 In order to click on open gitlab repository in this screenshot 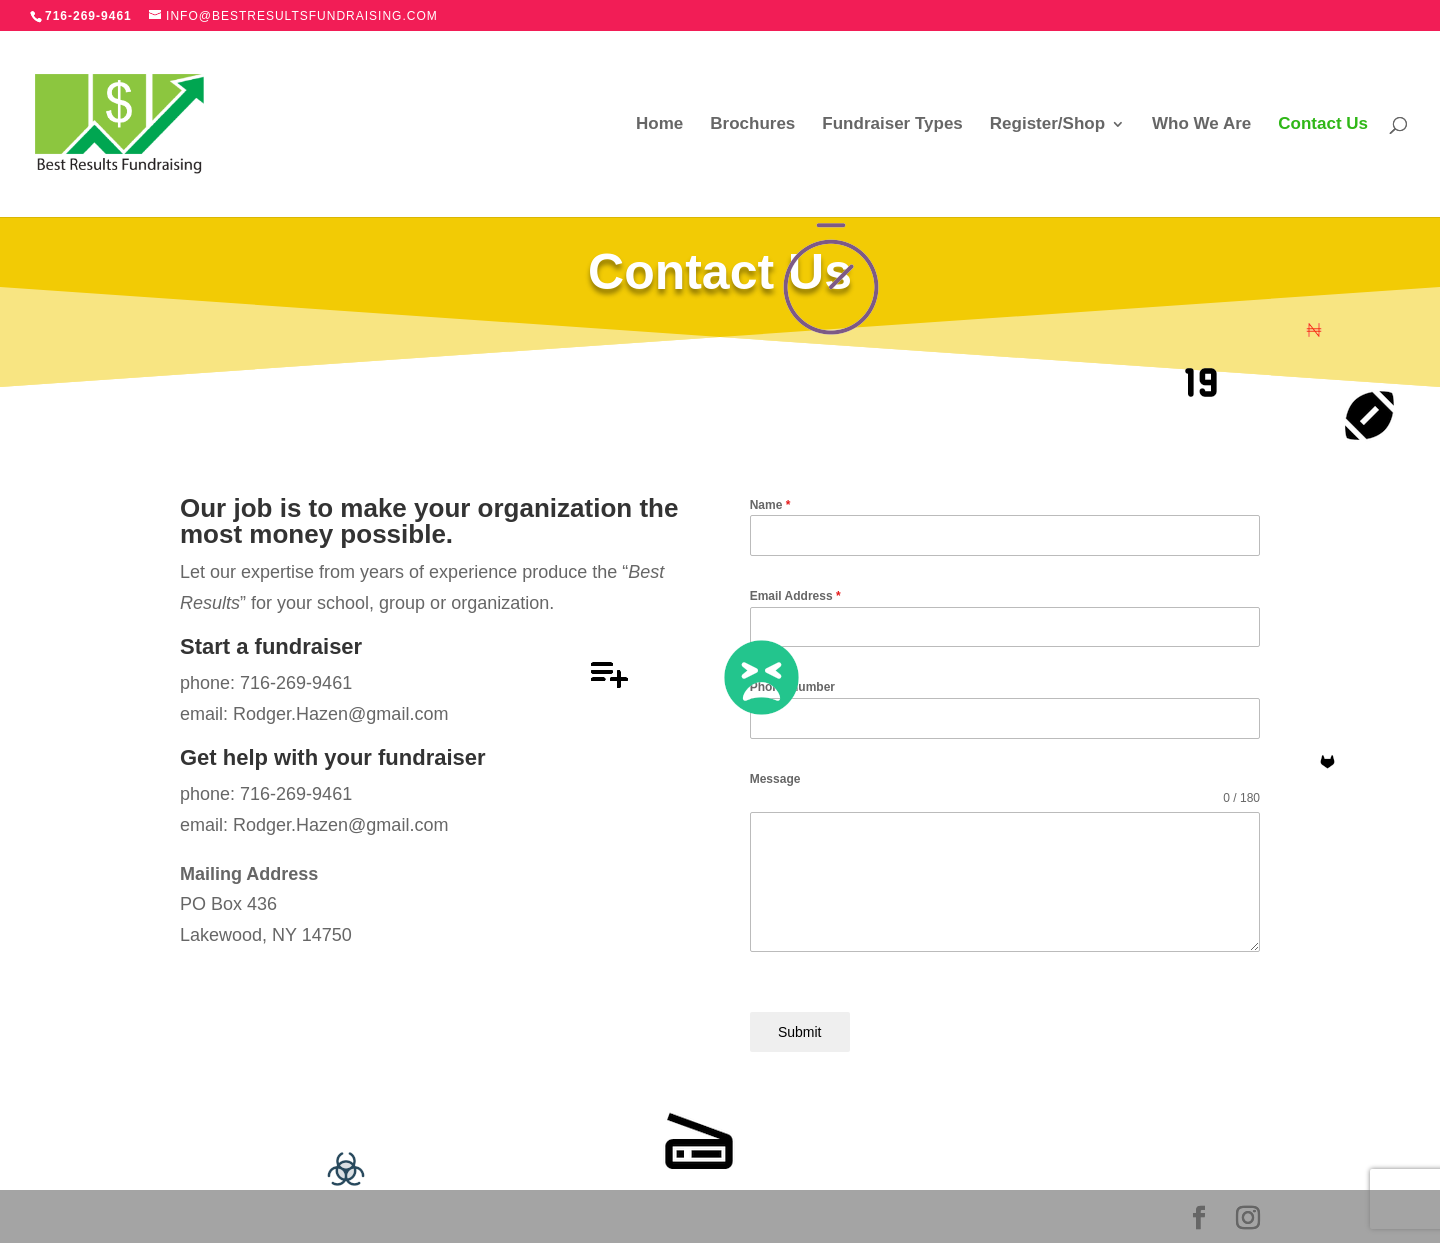, I will do `click(1327, 761)`.